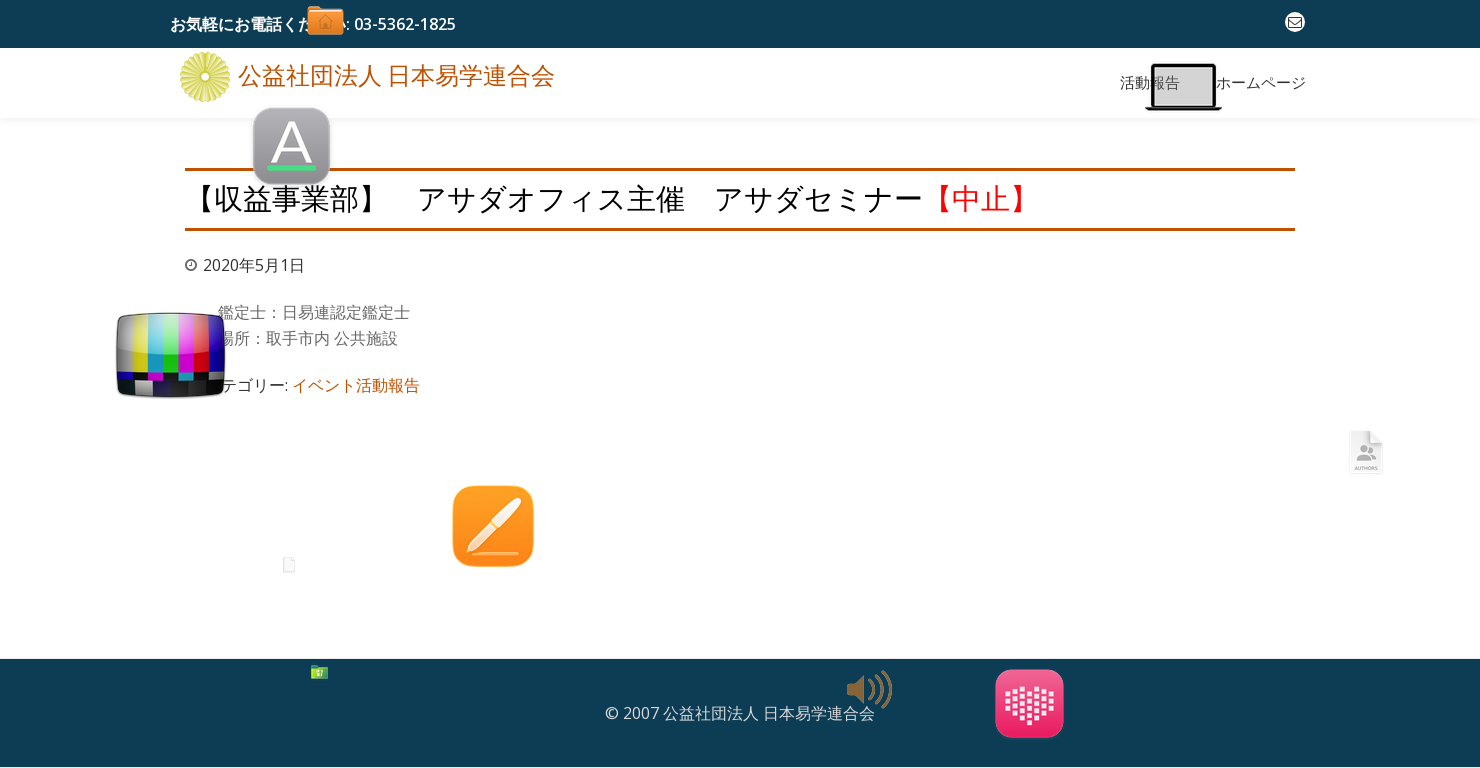  I want to click on authors or contributors text file, so click(1366, 453).